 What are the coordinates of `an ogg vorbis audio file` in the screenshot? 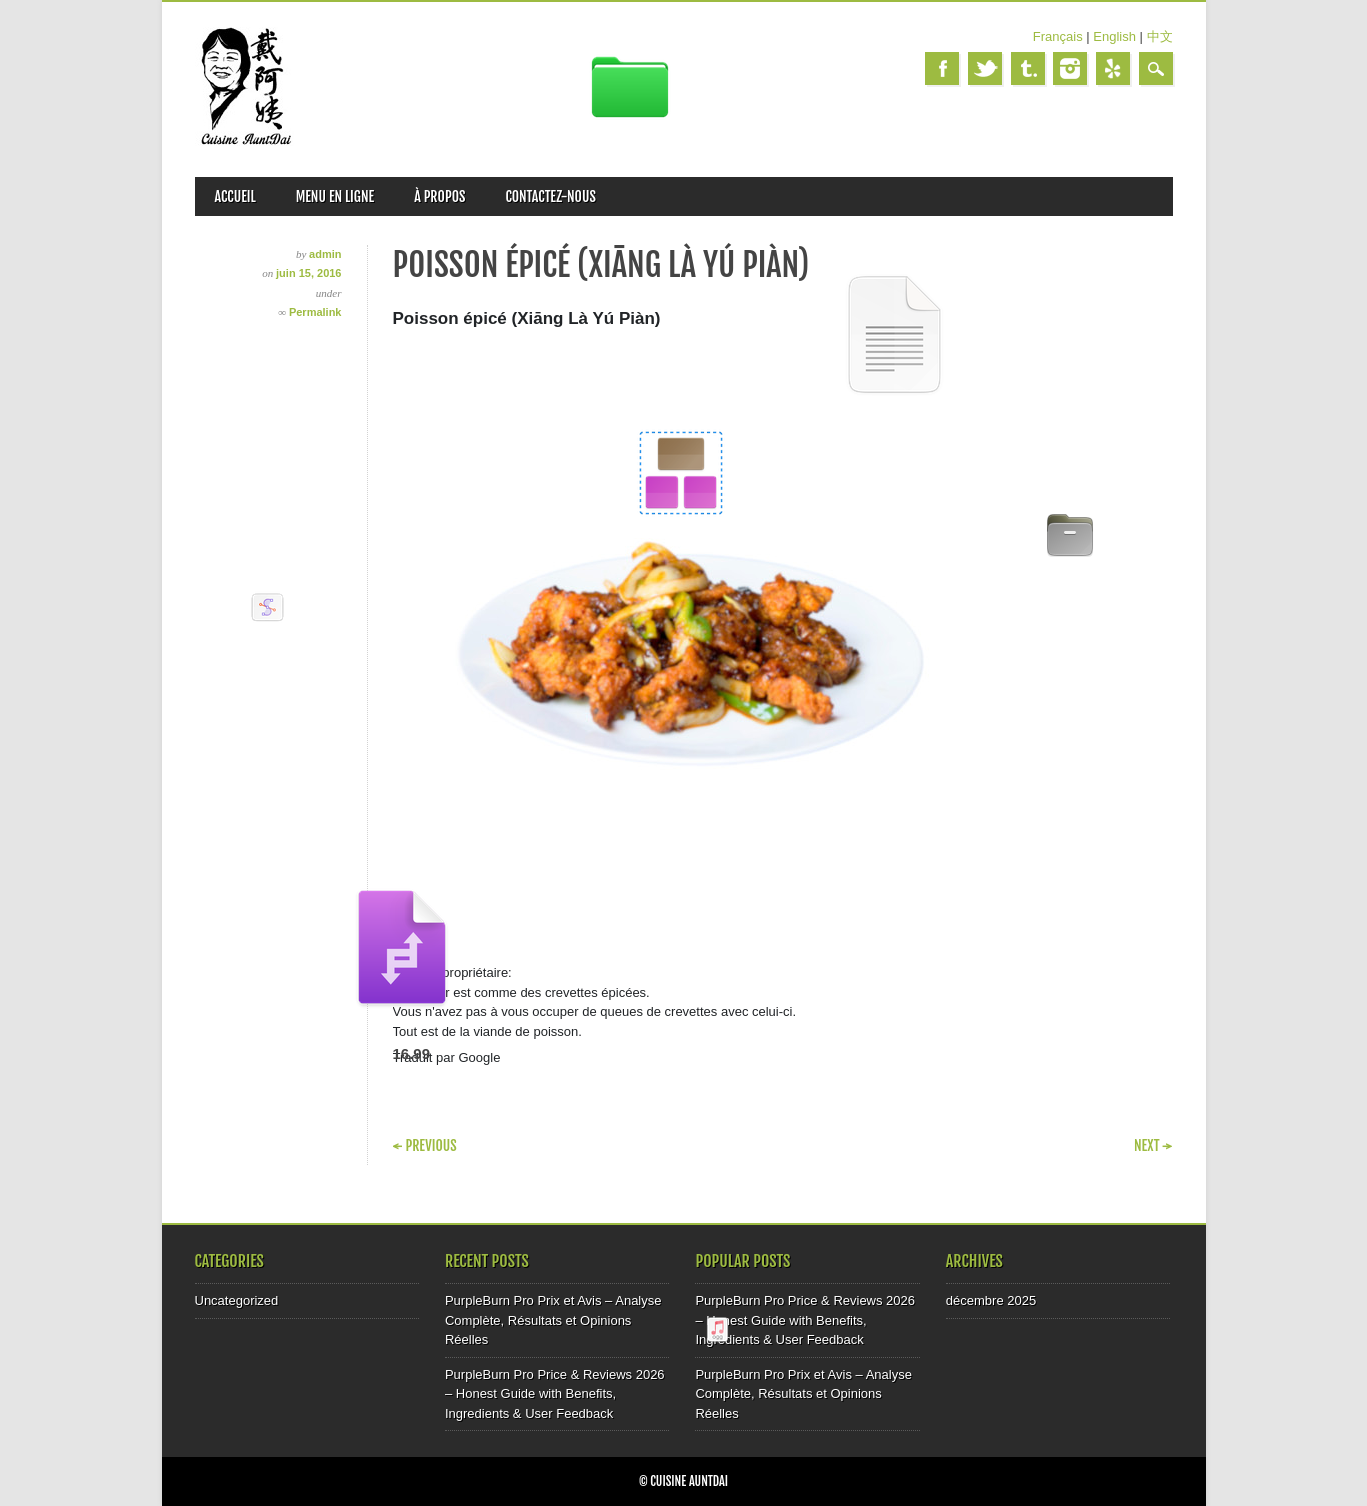 It's located at (717, 1329).